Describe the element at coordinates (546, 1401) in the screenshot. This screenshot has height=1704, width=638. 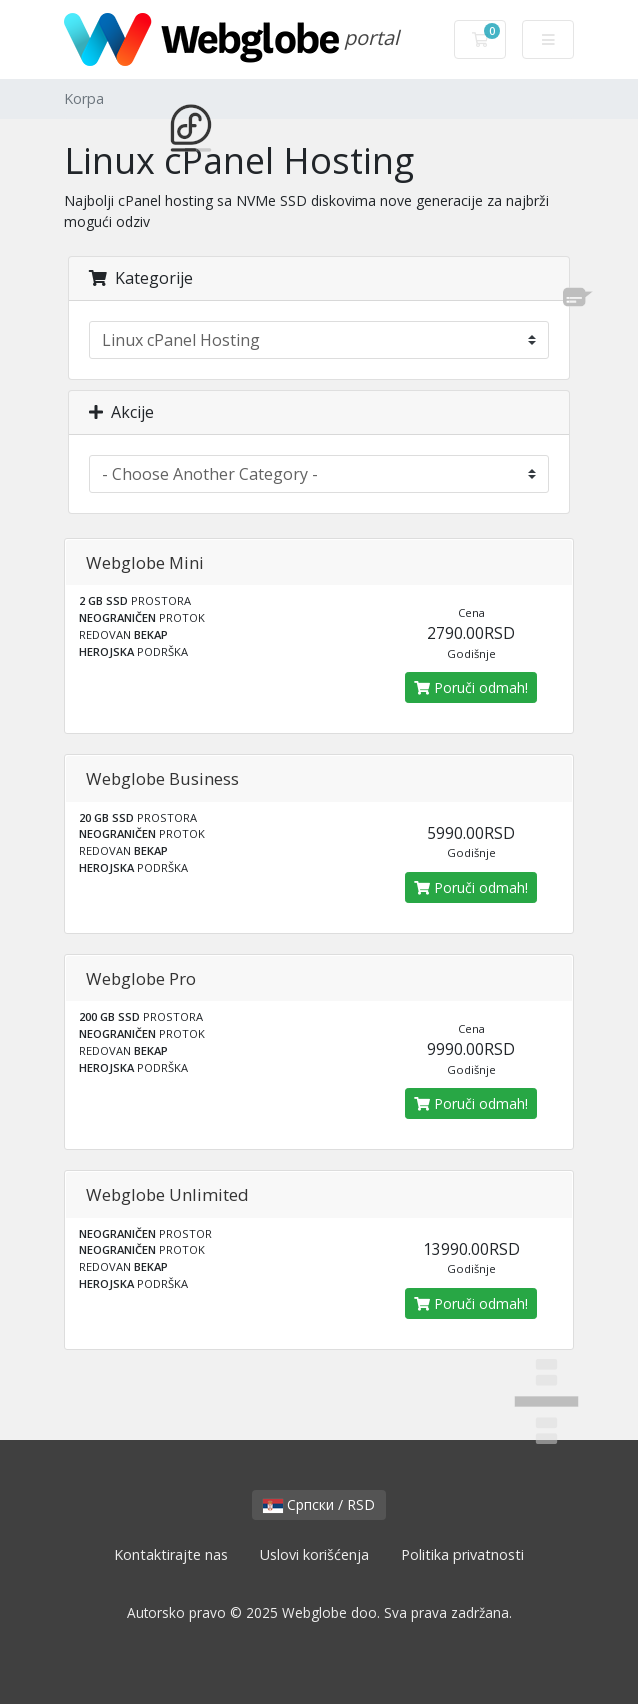
I see `switch to continuous scroll view` at that location.